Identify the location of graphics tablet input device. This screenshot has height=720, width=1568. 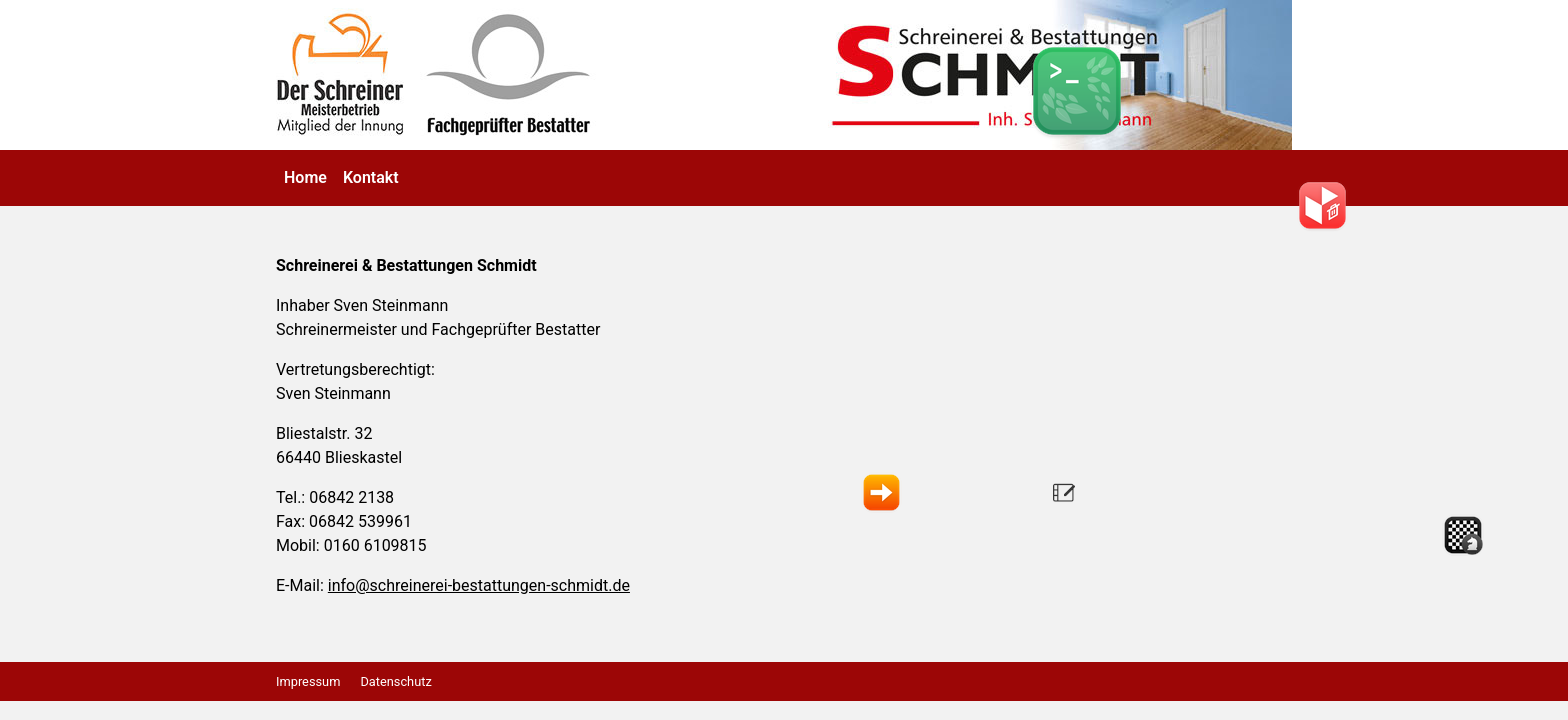
(1064, 492).